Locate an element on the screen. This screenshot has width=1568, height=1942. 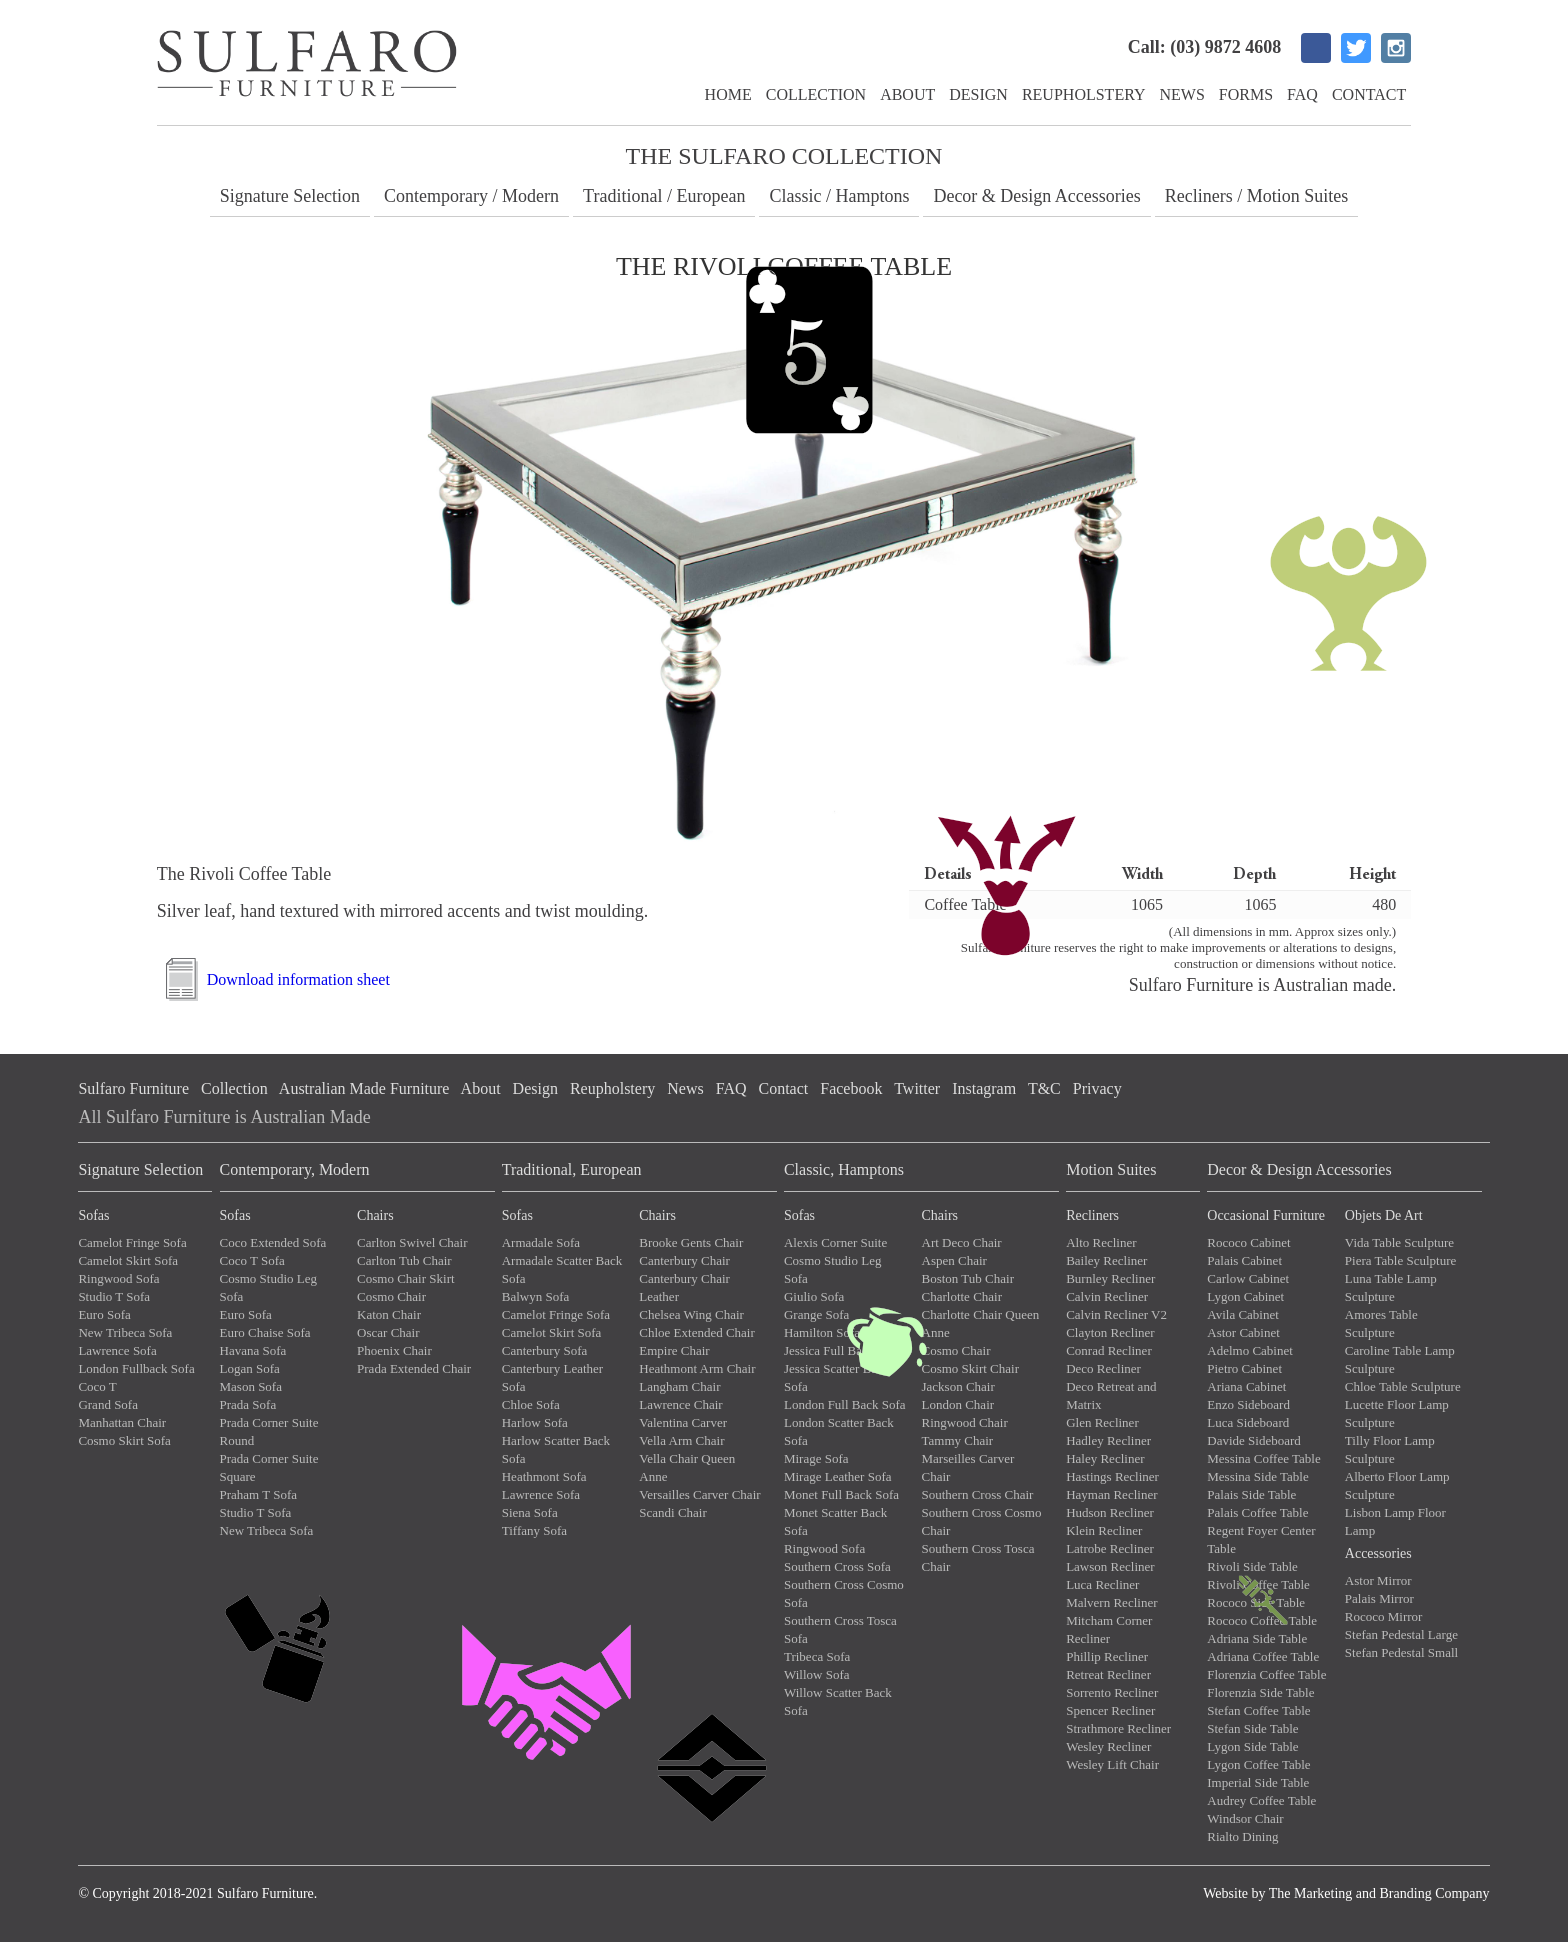
place a virtual marker or waypoint in-game is located at coordinates (712, 1768).